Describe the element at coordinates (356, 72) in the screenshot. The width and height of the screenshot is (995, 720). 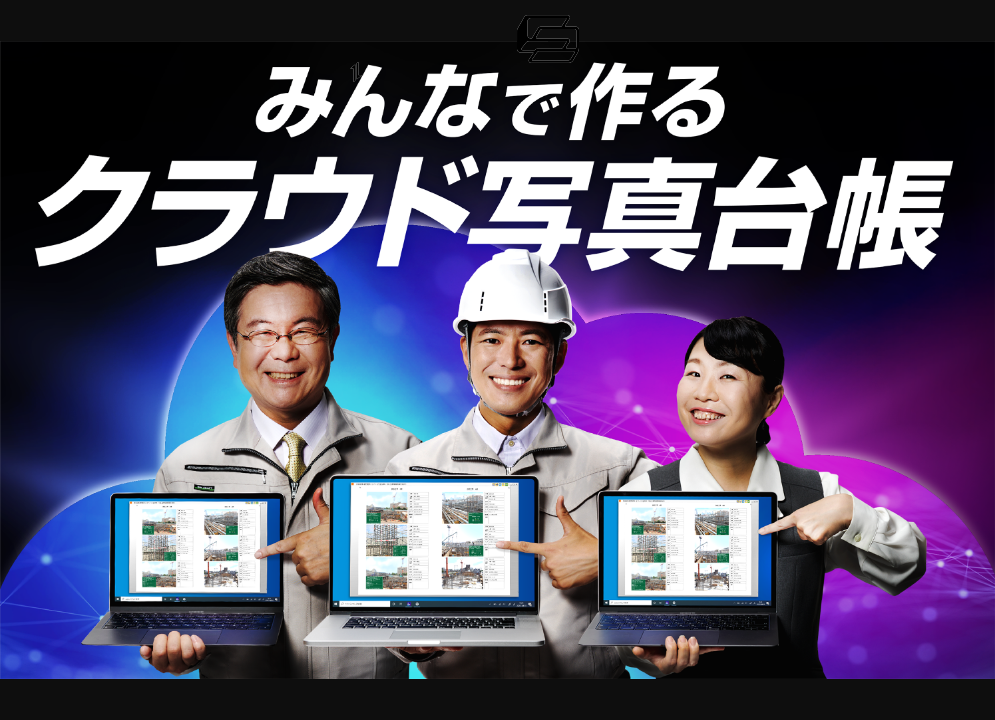
I see `axios HTTP client library logo` at that location.